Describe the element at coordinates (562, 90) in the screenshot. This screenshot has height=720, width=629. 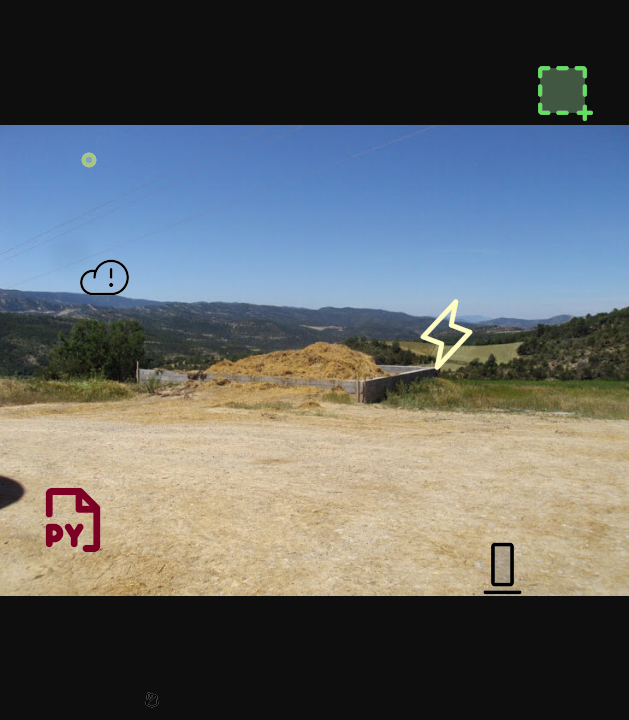
I see `add to current selection` at that location.